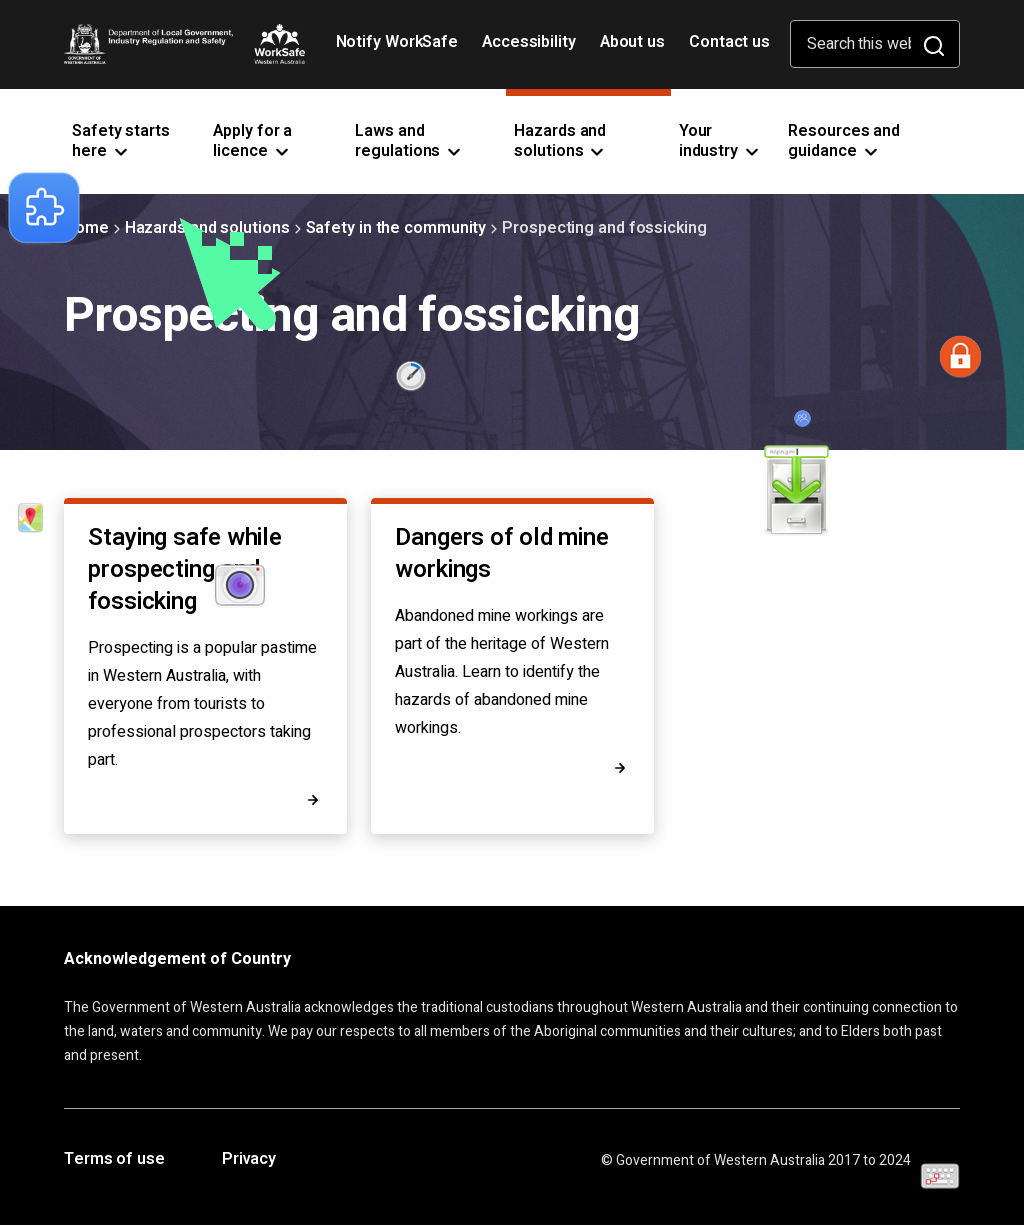  I want to click on manage user accounts and groups, so click(802, 418).